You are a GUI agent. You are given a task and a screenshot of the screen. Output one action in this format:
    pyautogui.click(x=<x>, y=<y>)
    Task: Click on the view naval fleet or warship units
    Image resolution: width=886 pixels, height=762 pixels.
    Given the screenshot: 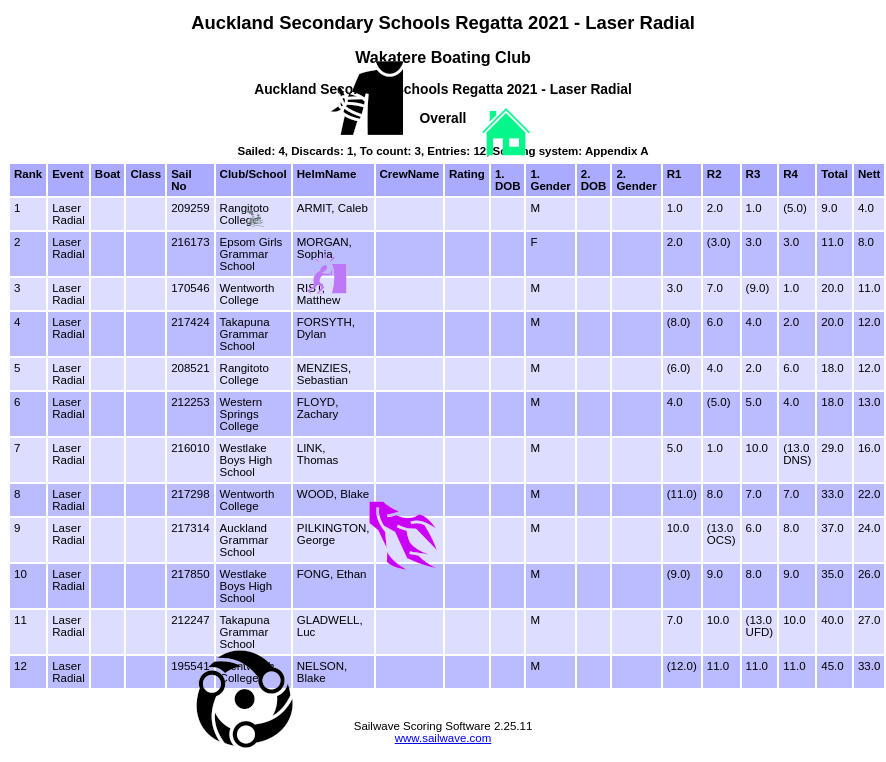 What is the action you would take?
    pyautogui.click(x=255, y=219)
    